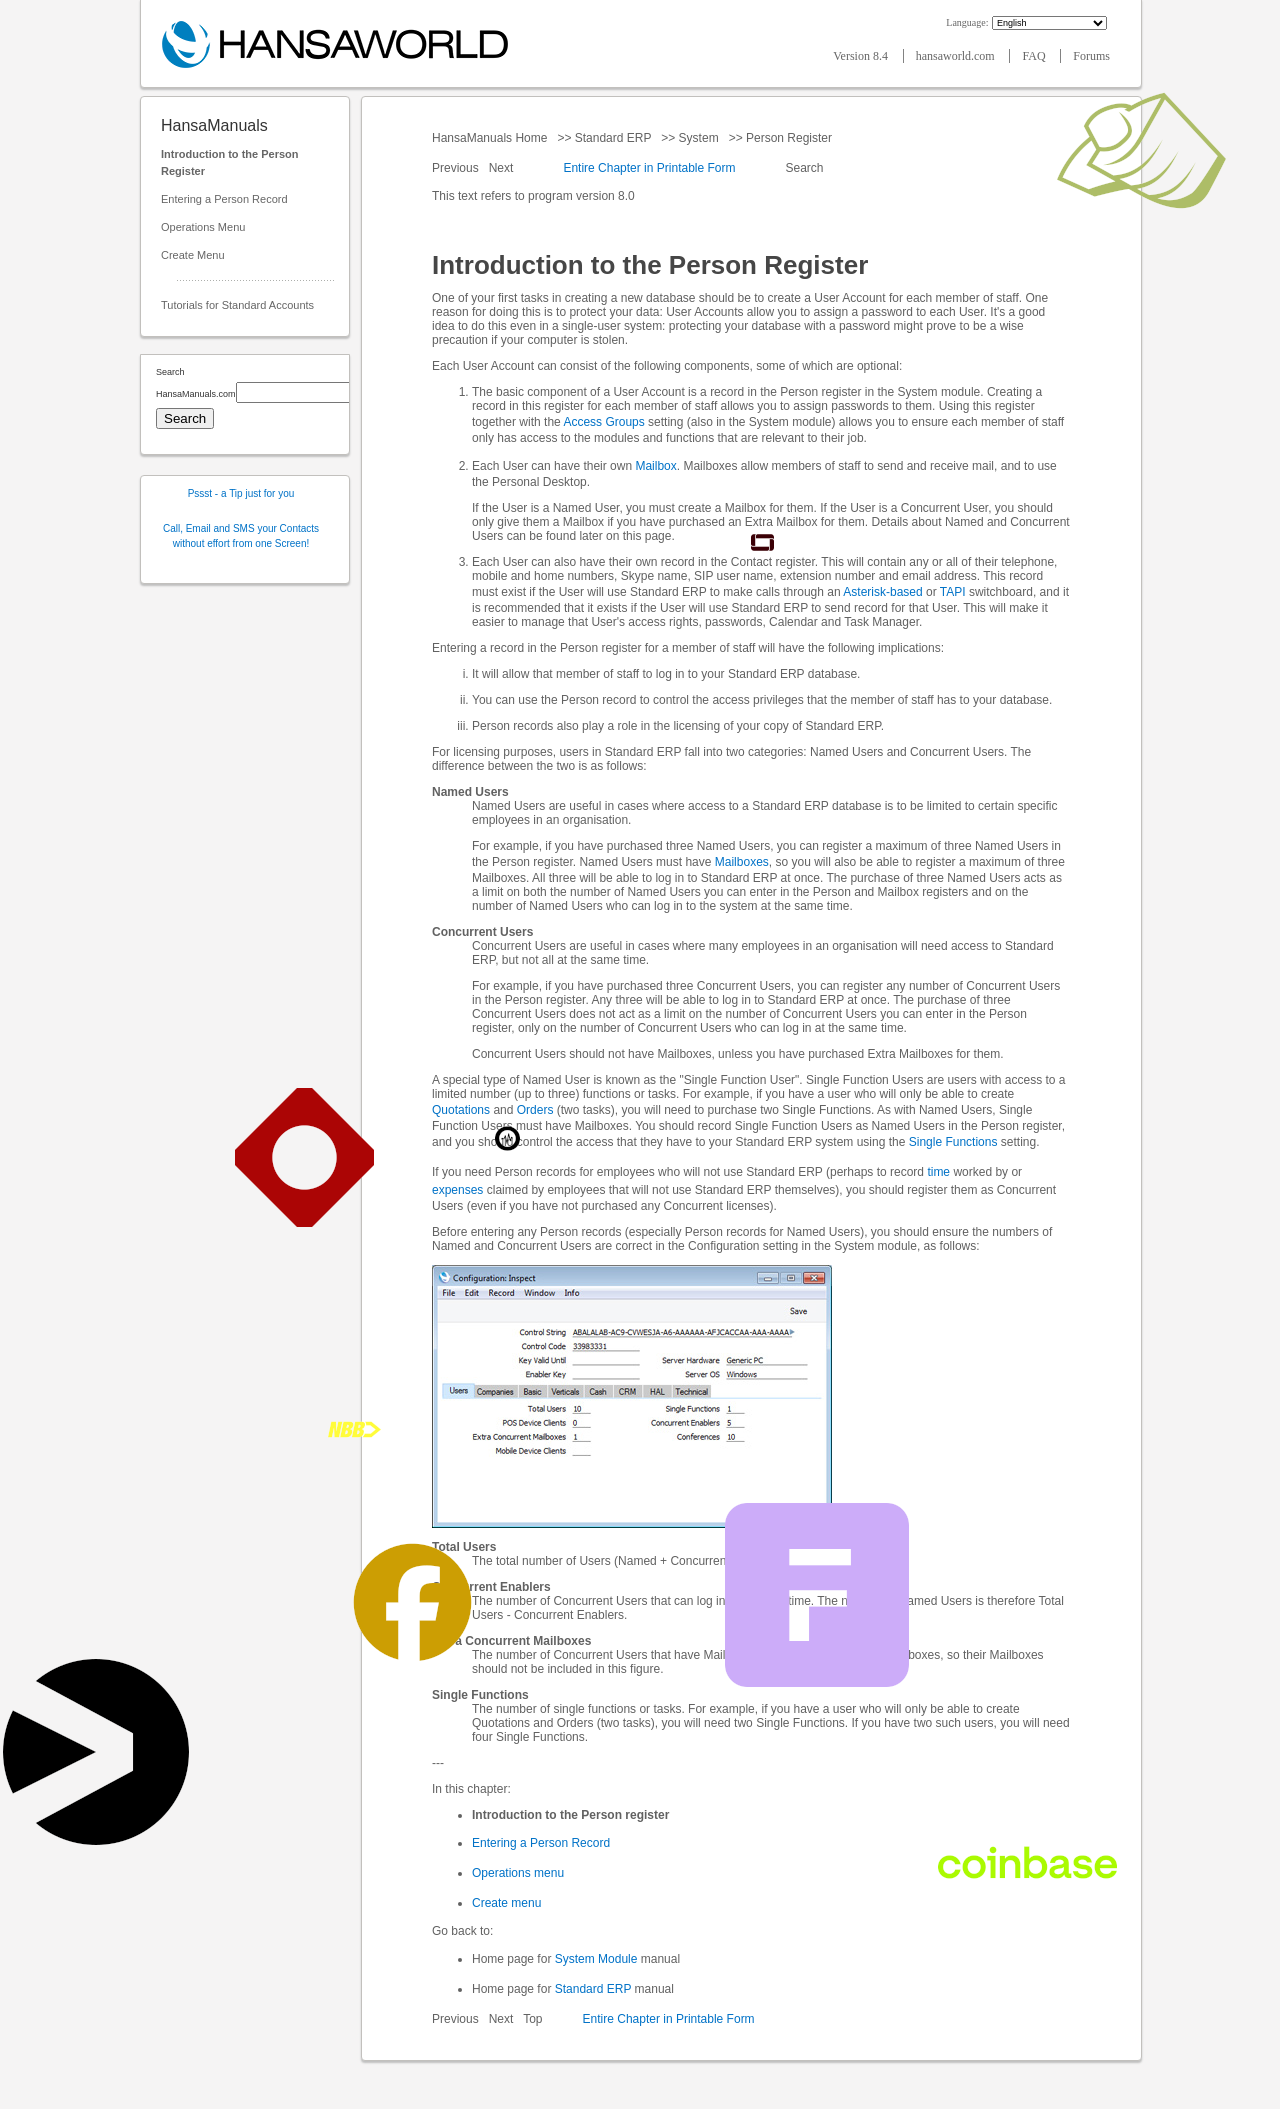 Image resolution: width=1280 pixels, height=2109 pixels. Describe the element at coordinates (354, 1429) in the screenshot. I see `NBB company logo` at that location.